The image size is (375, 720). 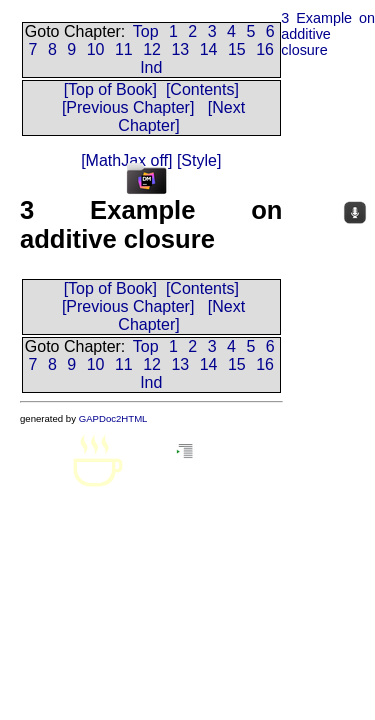 What do you see at coordinates (98, 462) in the screenshot?
I see `caffeine mode is active, preventing sleep` at bounding box center [98, 462].